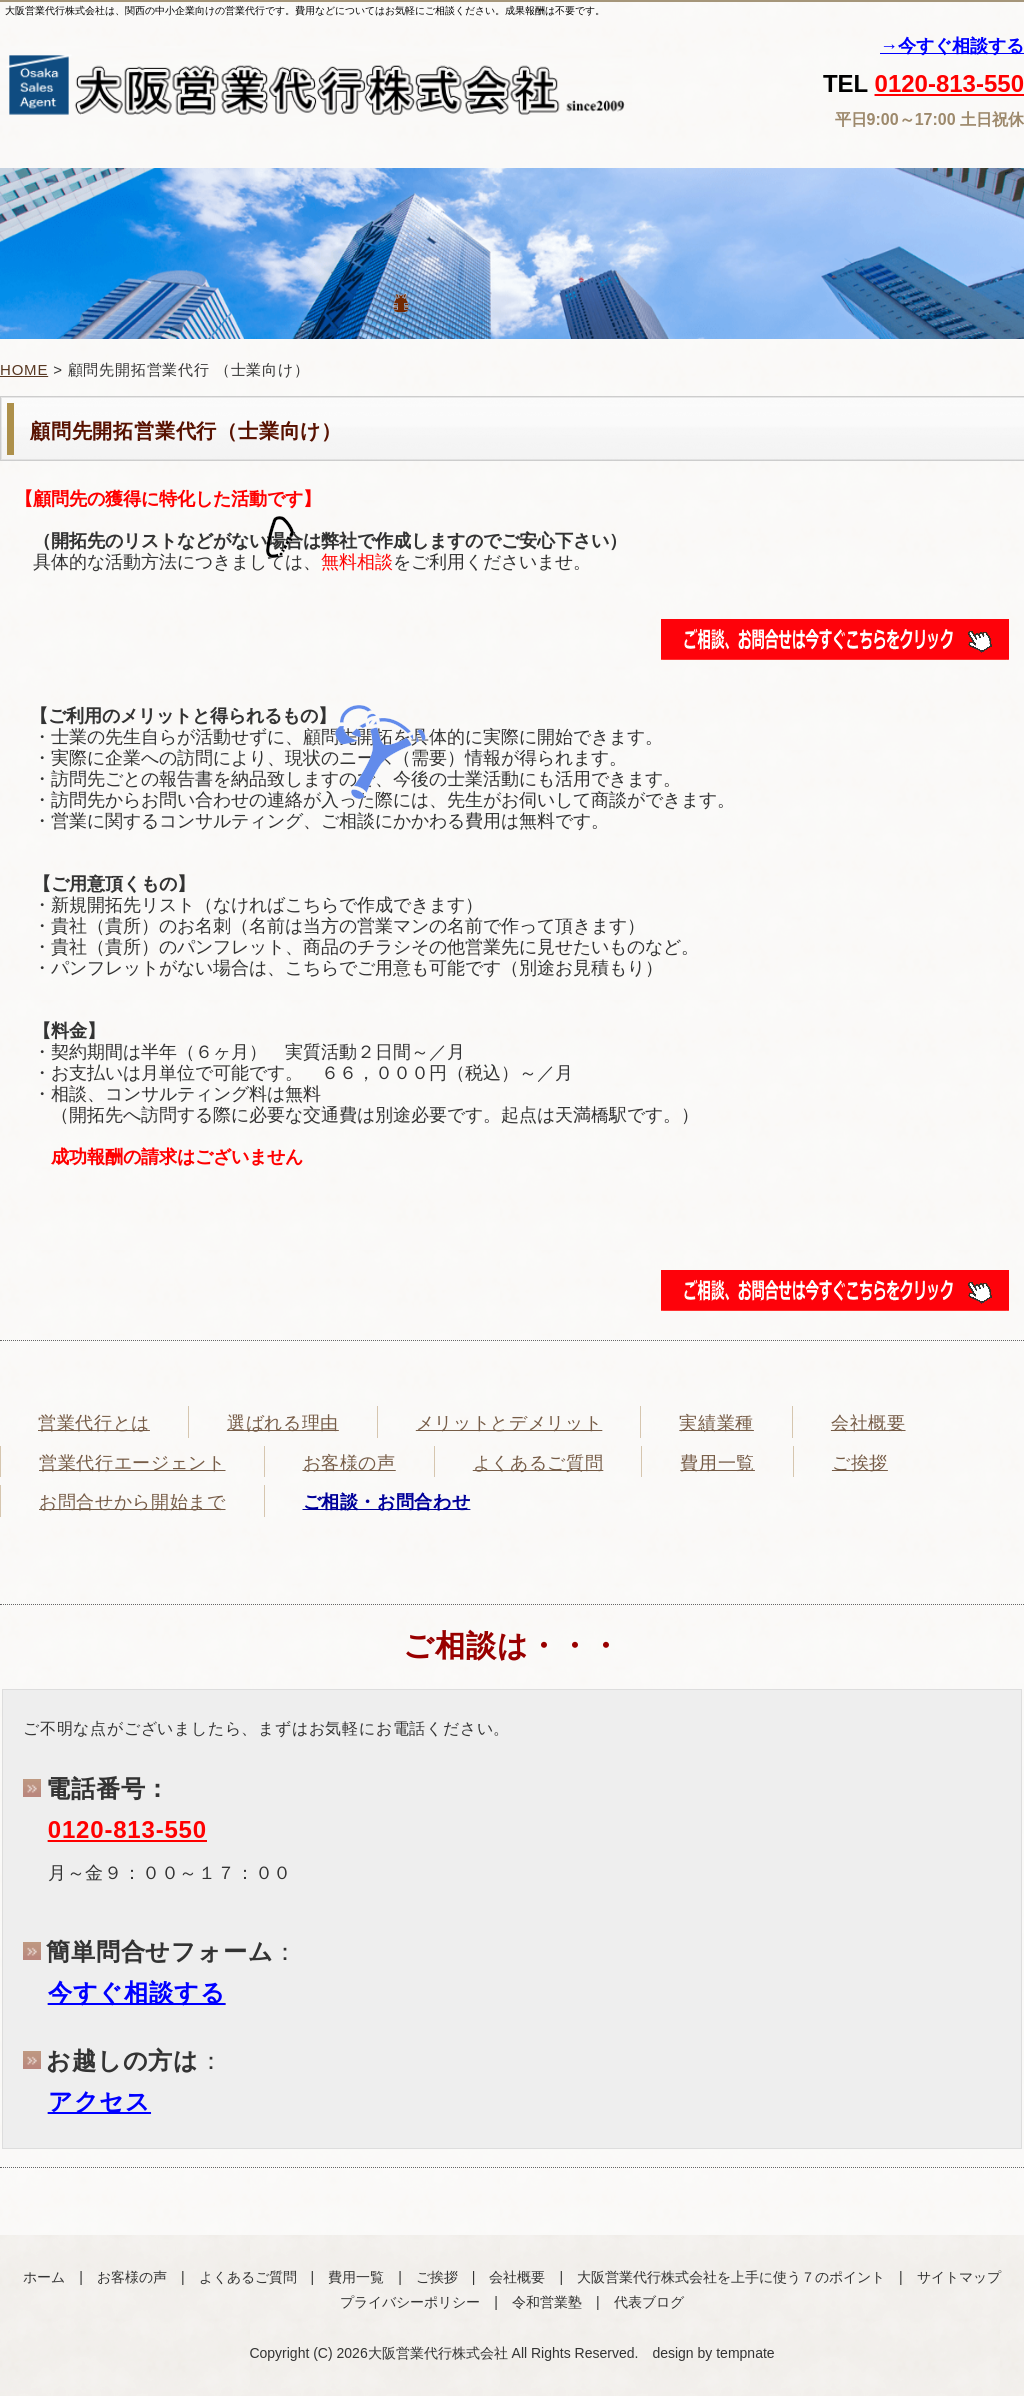 The image size is (1024, 2396). I want to click on equip body armor or protective gear, so click(401, 303).